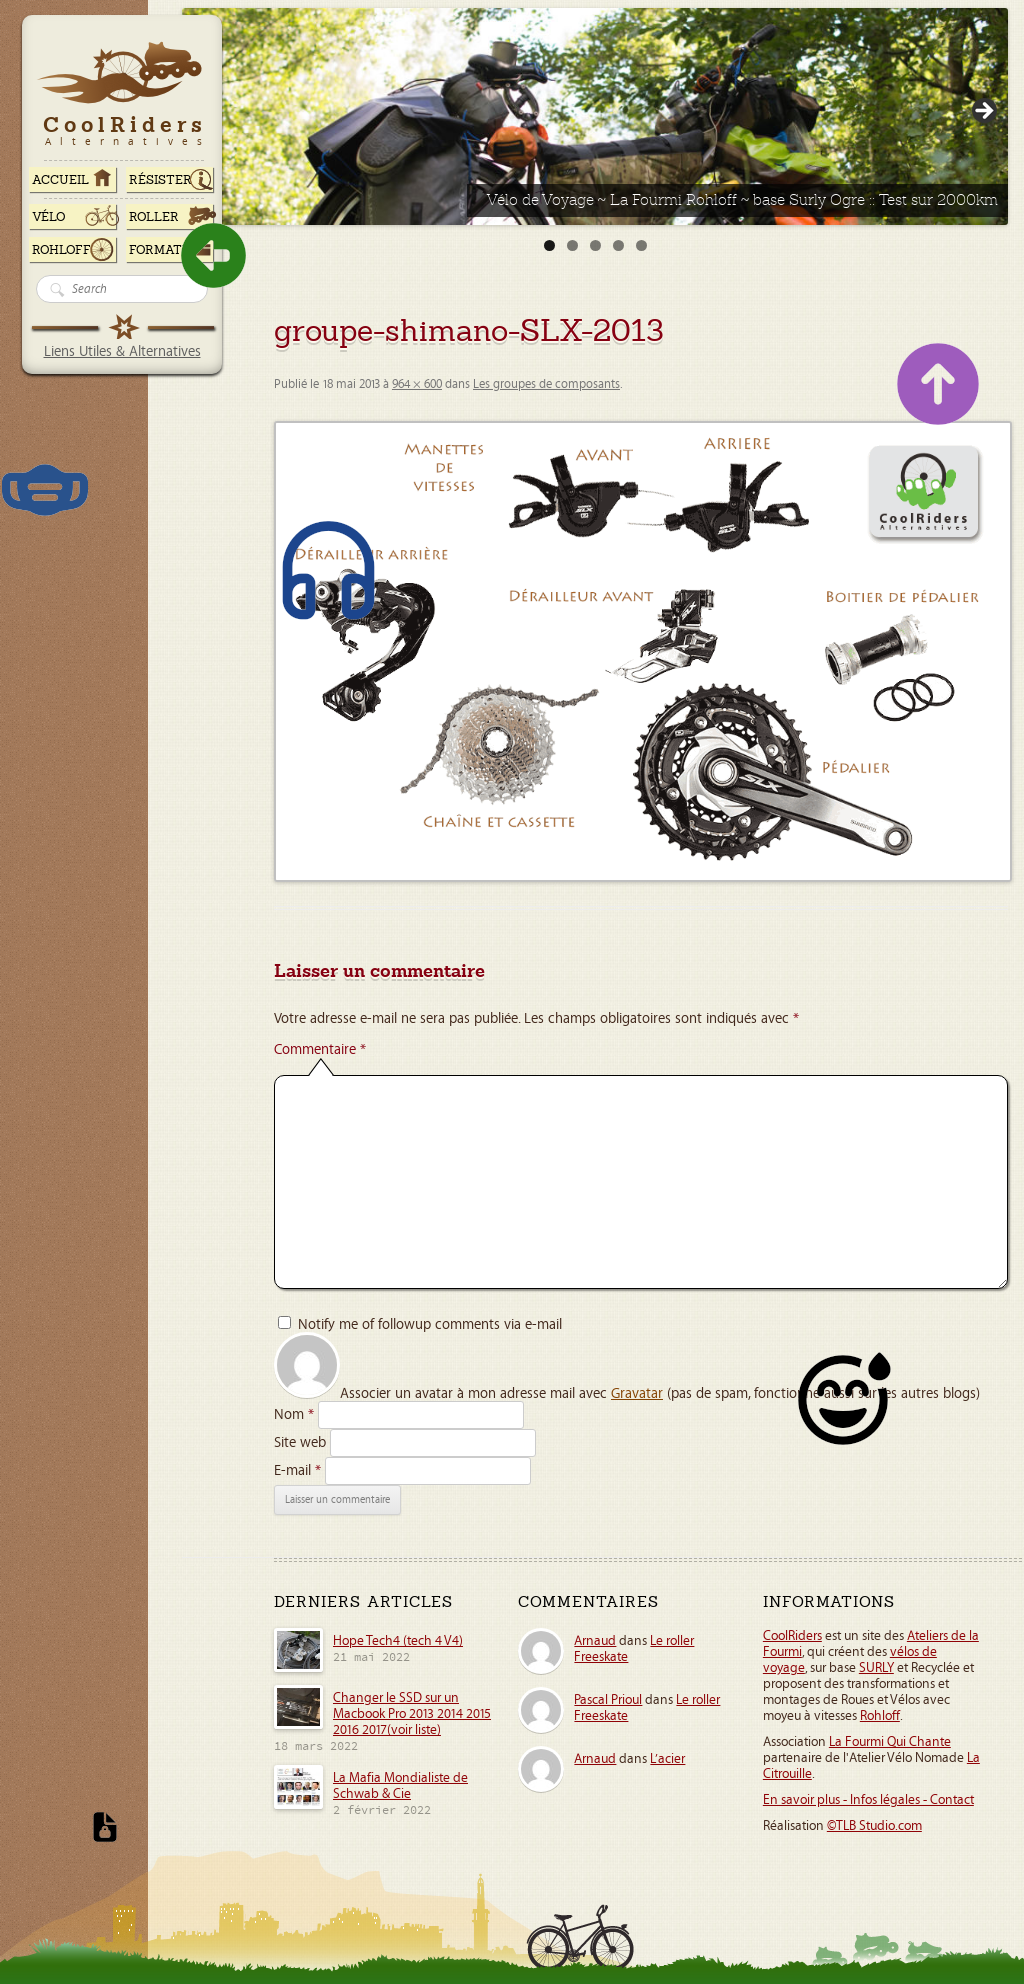 This screenshot has height=1984, width=1024. What do you see at coordinates (213, 255) in the screenshot?
I see `go back to the previous screen` at bounding box center [213, 255].